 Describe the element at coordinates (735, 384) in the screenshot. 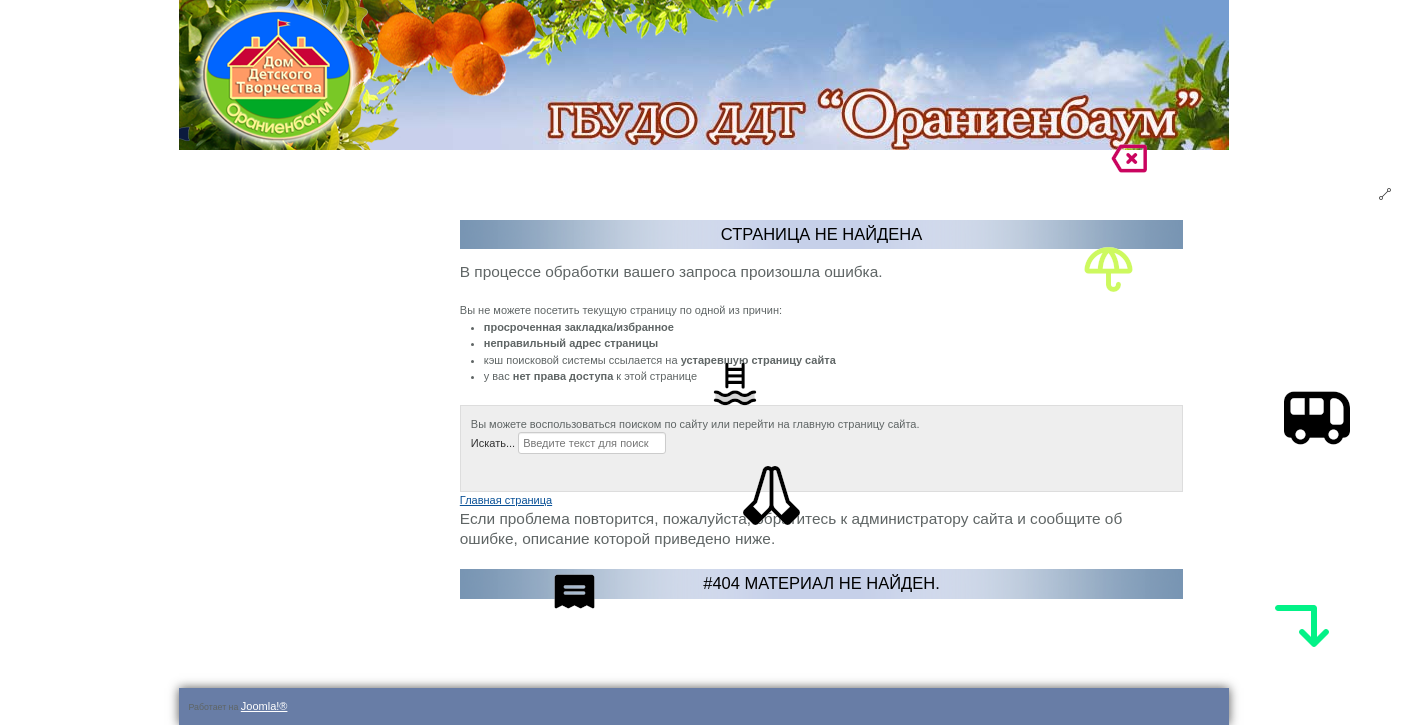

I see `view swimming pool amenities` at that location.